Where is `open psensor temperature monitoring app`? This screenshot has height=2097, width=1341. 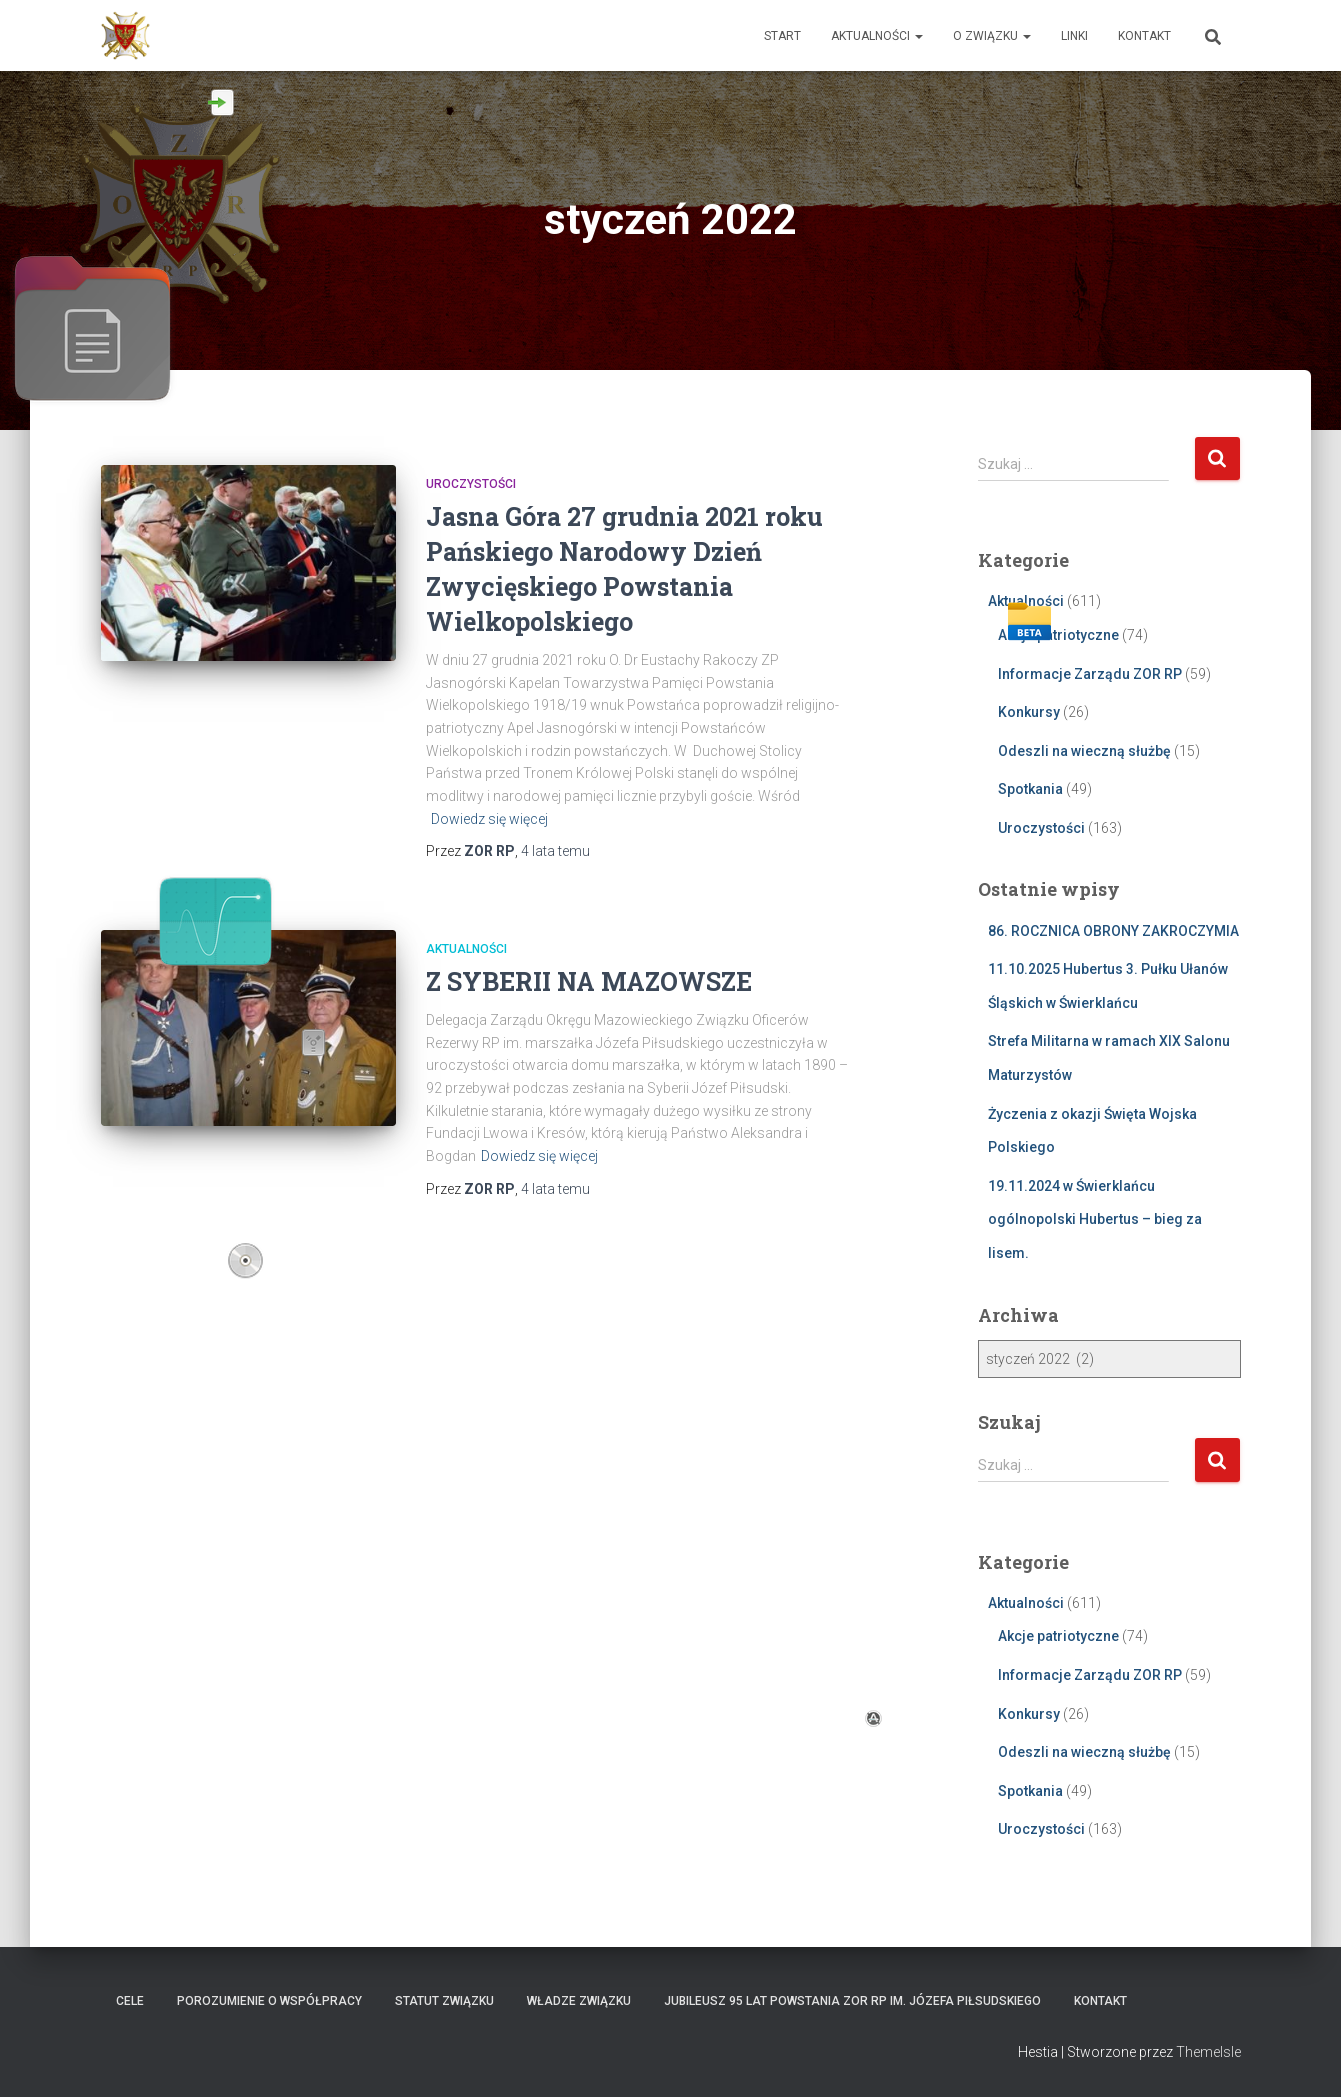 open psensor temperature monitoring app is located at coordinates (215, 921).